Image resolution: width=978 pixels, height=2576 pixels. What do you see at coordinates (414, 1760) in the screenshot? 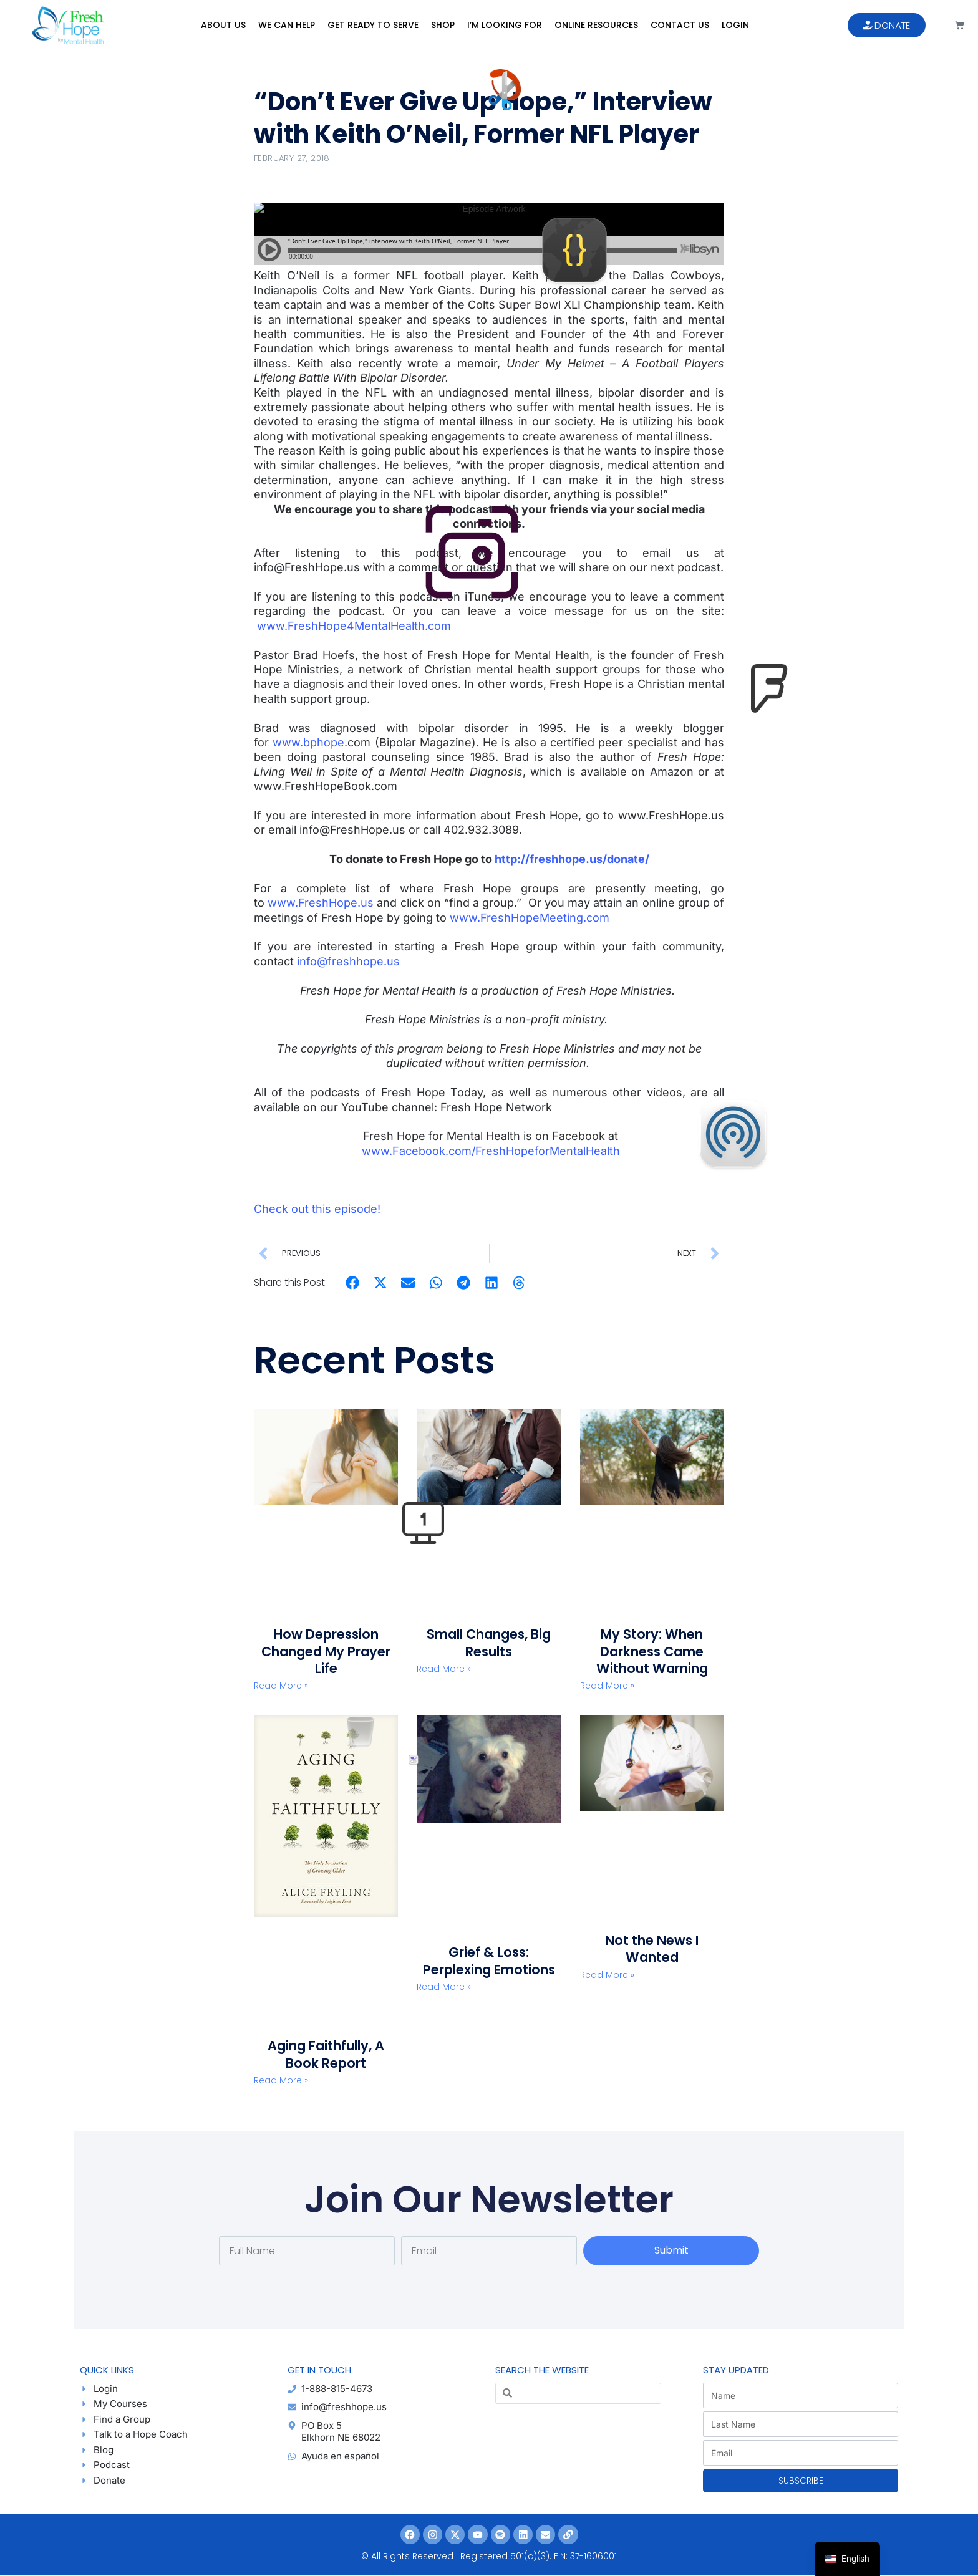
I see `open unity tweak tool settings` at bounding box center [414, 1760].